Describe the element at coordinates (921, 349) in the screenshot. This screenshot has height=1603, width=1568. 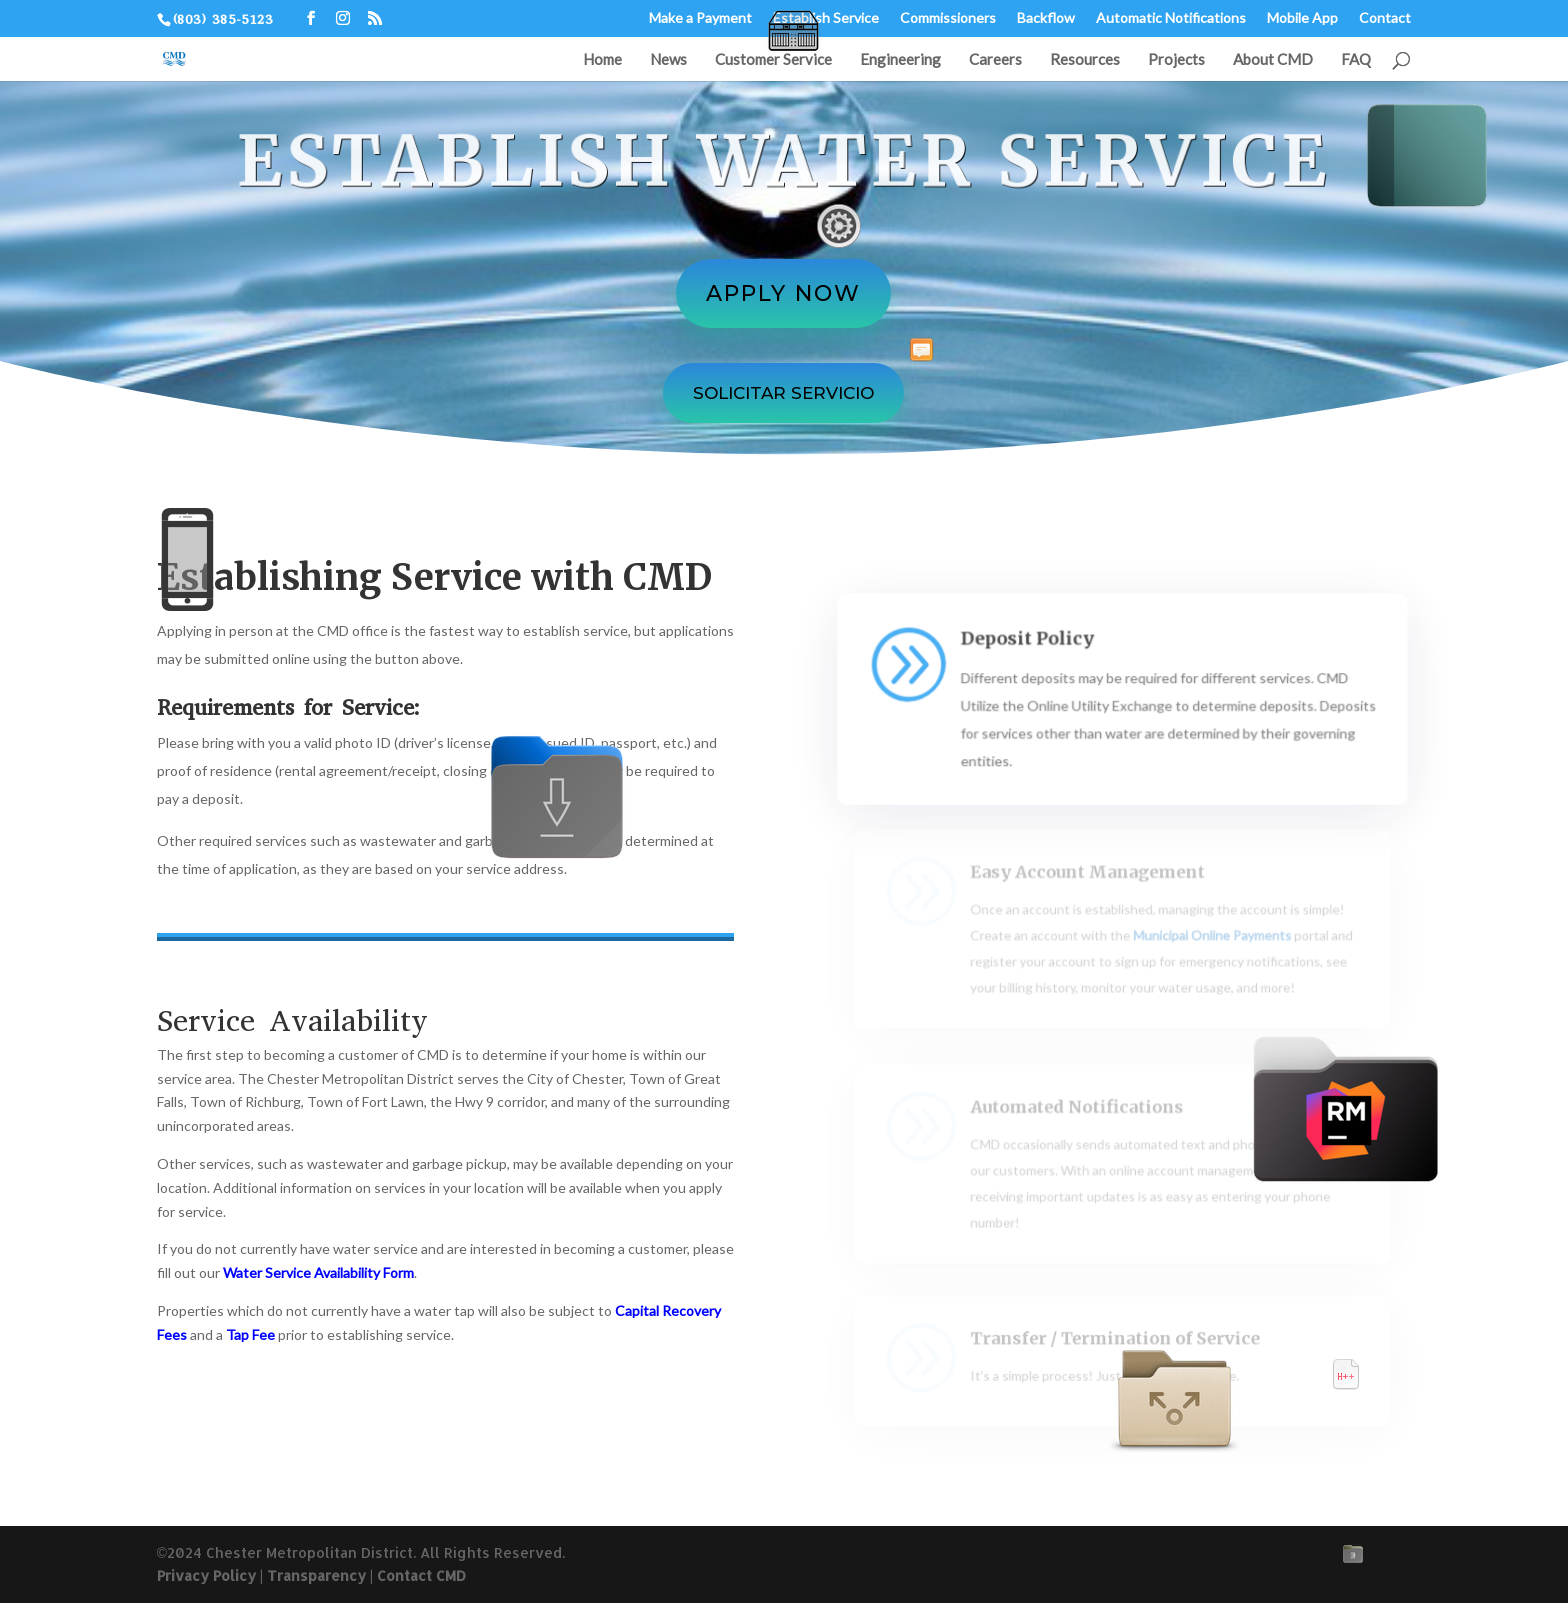
I see `open chatty messaging app` at that location.